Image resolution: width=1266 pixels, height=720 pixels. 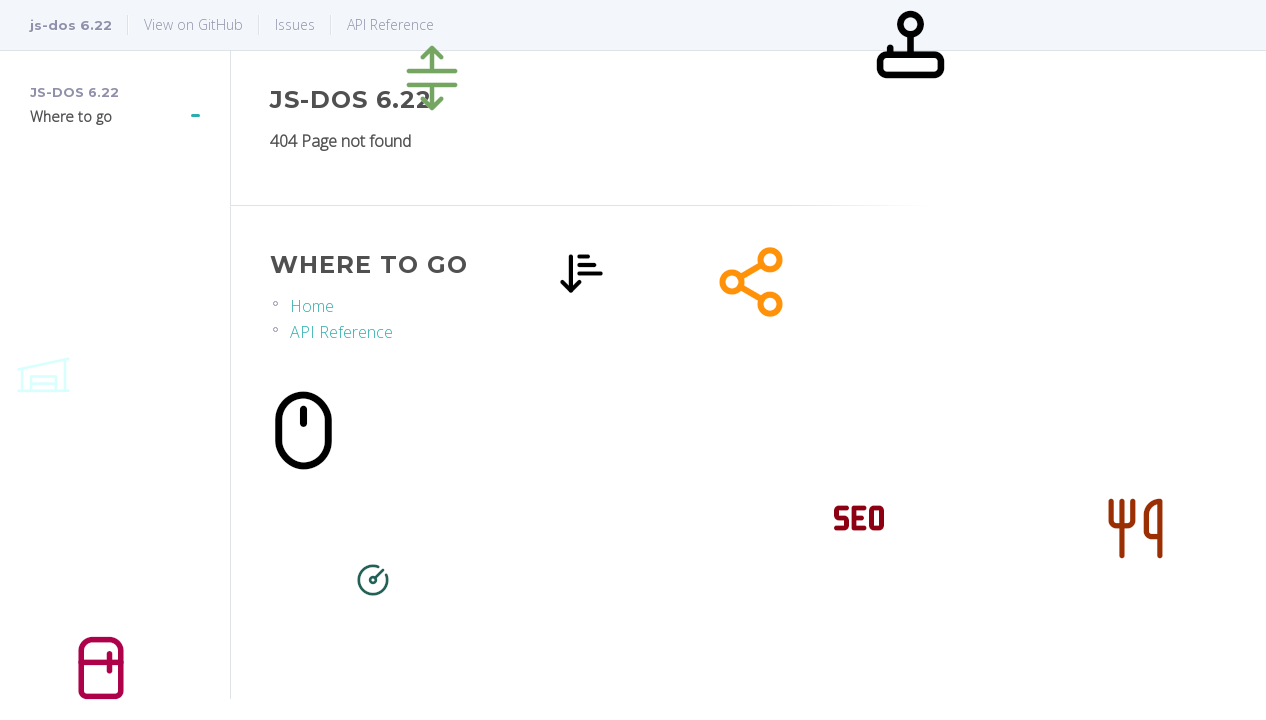 What do you see at coordinates (101, 668) in the screenshot?
I see `access kitchen appliance controls` at bounding box center [101, 668].